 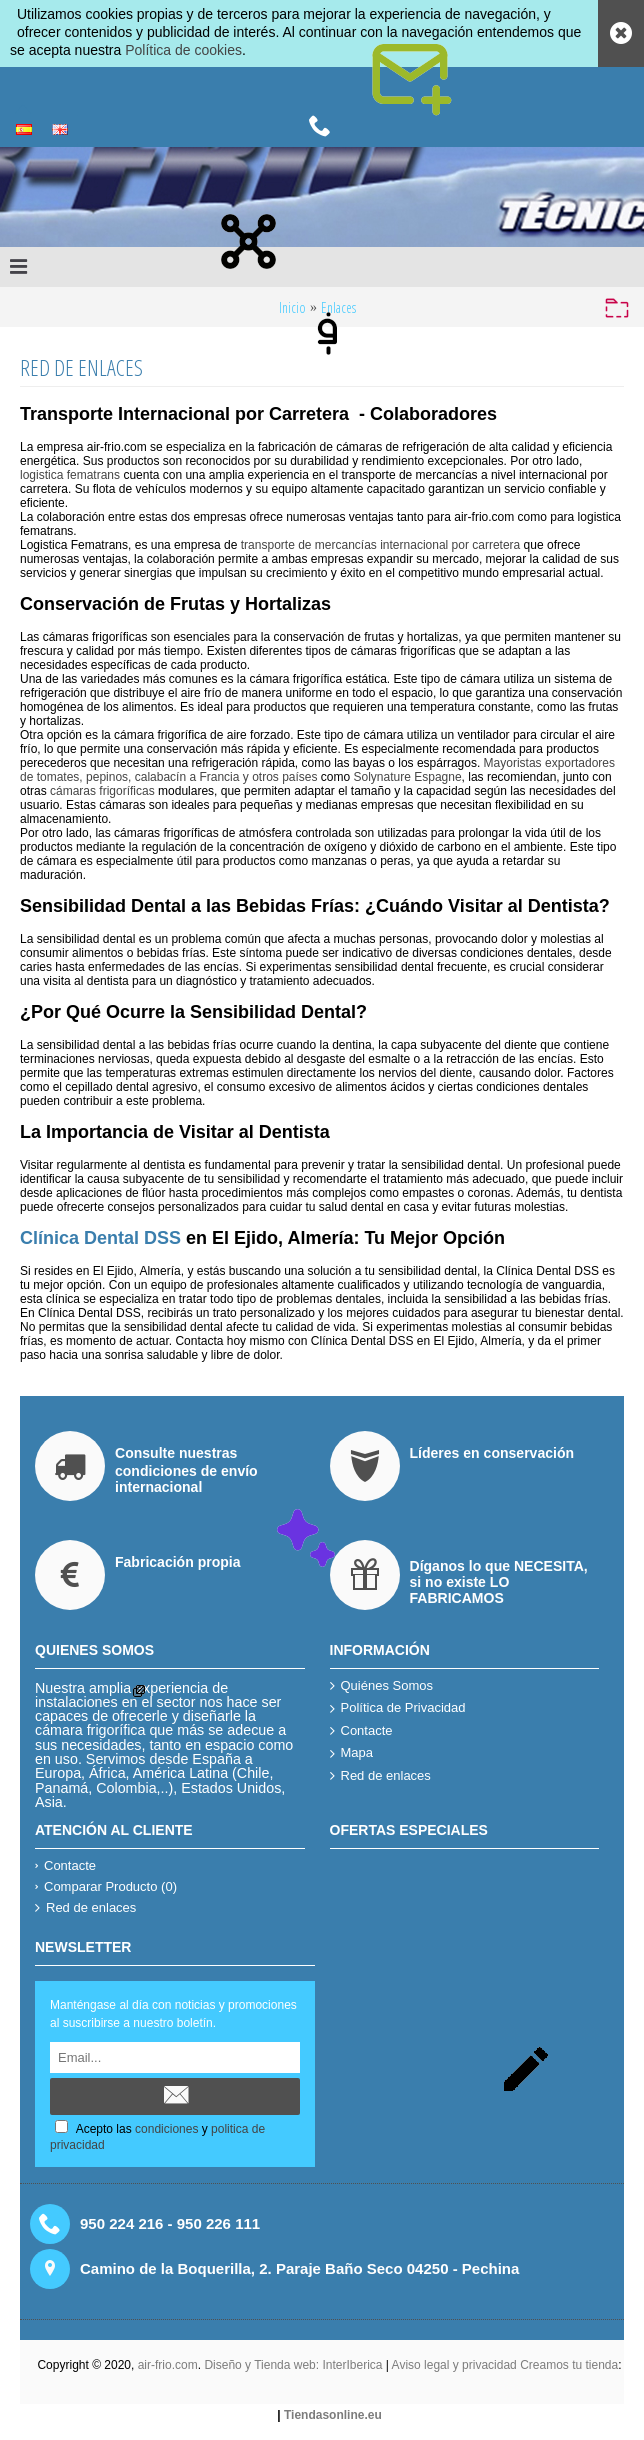 What do you see at coordinates (328, 333) in the screenshot?
I see `indicates Afghan afghani currency` at bounding box center [328, 333].